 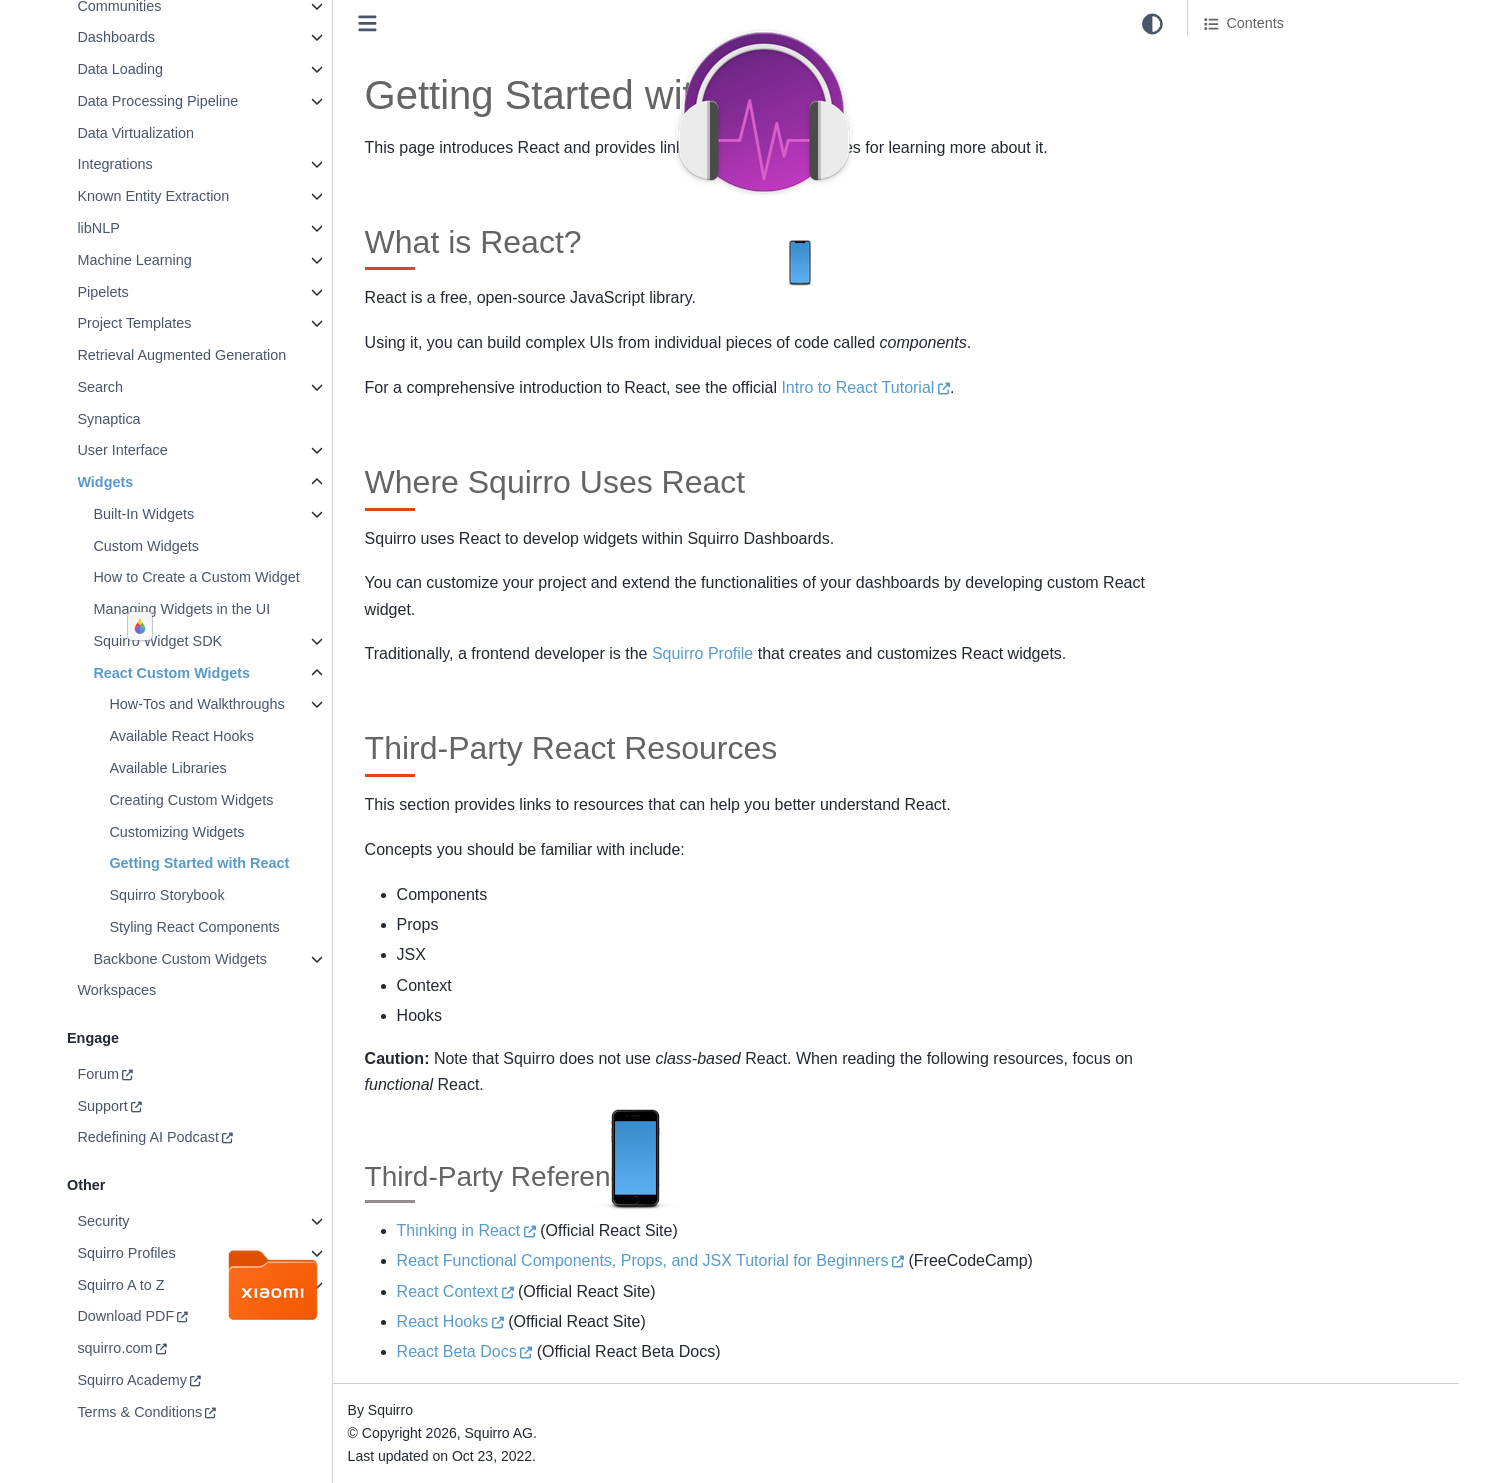 What do you see at coordinates (764, 112) in the screenshot?
I see `audio output device connected` at bounding box center [764, 112].